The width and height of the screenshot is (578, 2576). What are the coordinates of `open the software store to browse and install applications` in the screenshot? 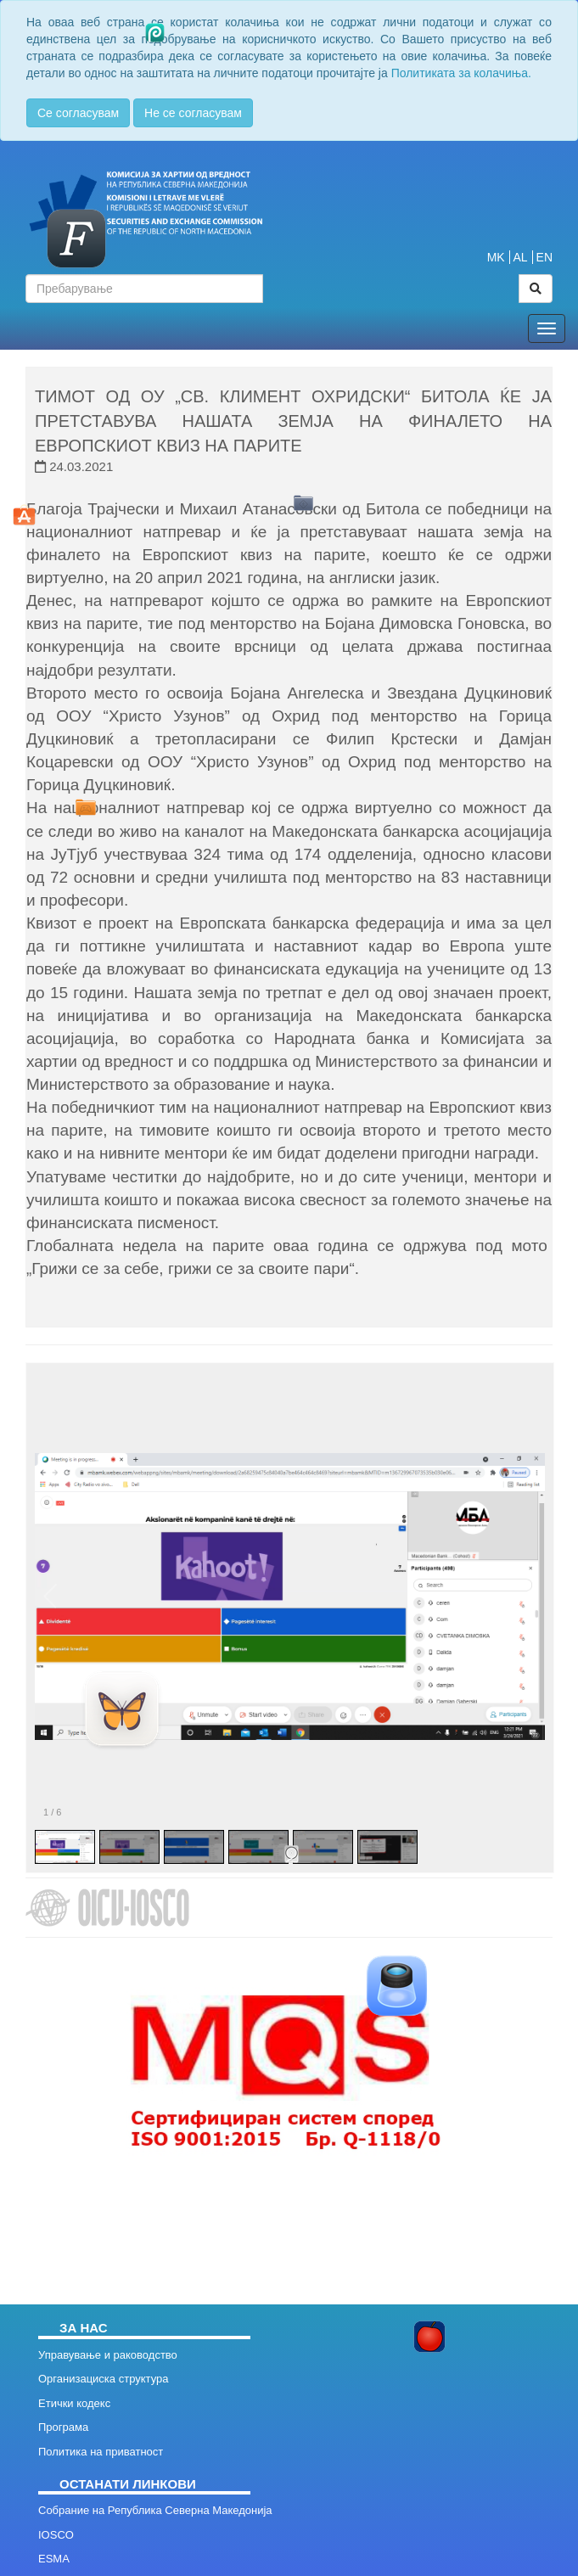 It's located at (24, 516).